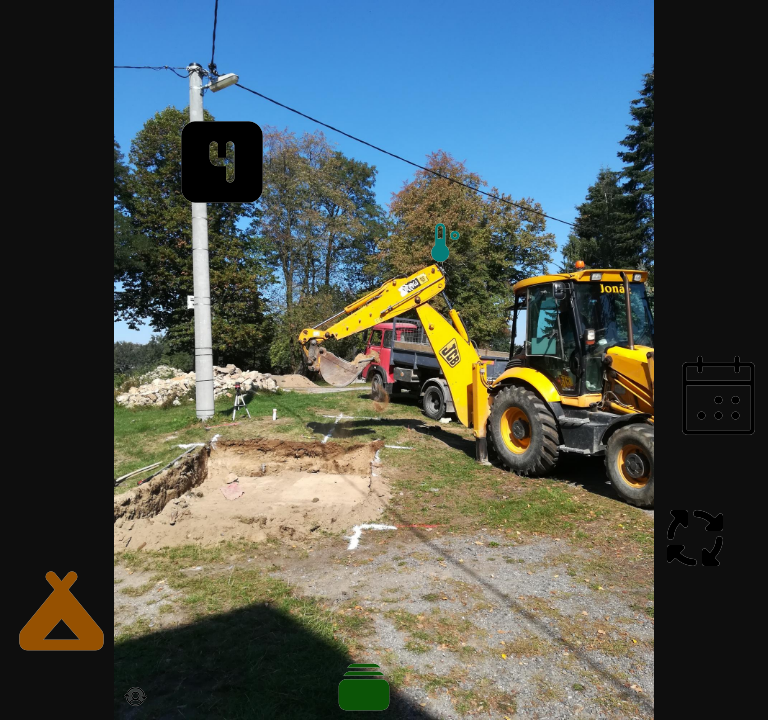 The width and height of the screenshot is (768, 720). I want to click on refresh or reload content, so click(695, 538).